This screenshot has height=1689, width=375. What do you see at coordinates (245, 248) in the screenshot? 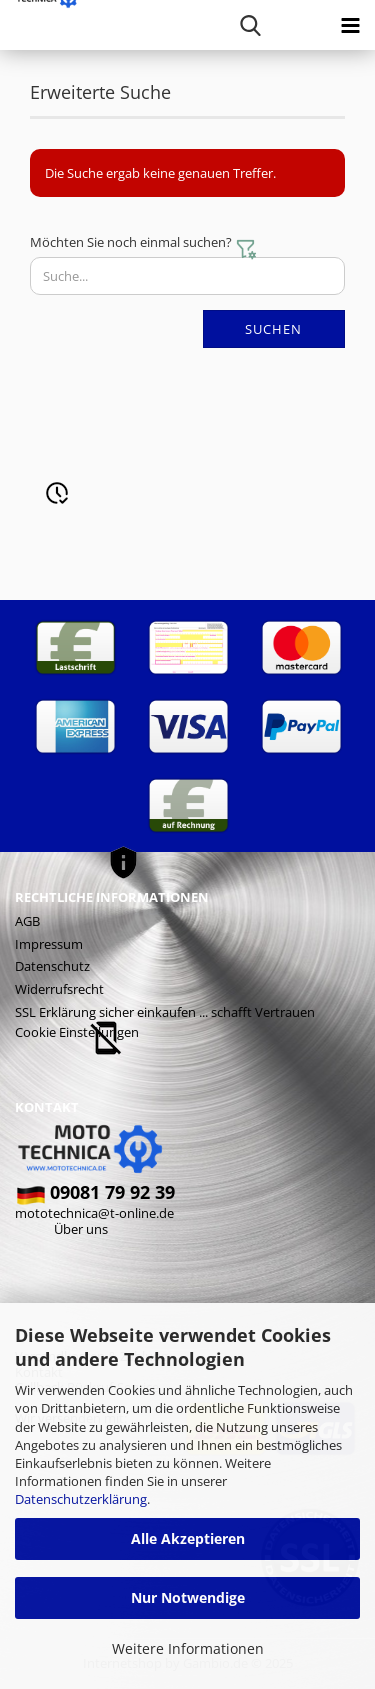
I see `configure filter settings` at bounding box center [245, 248].